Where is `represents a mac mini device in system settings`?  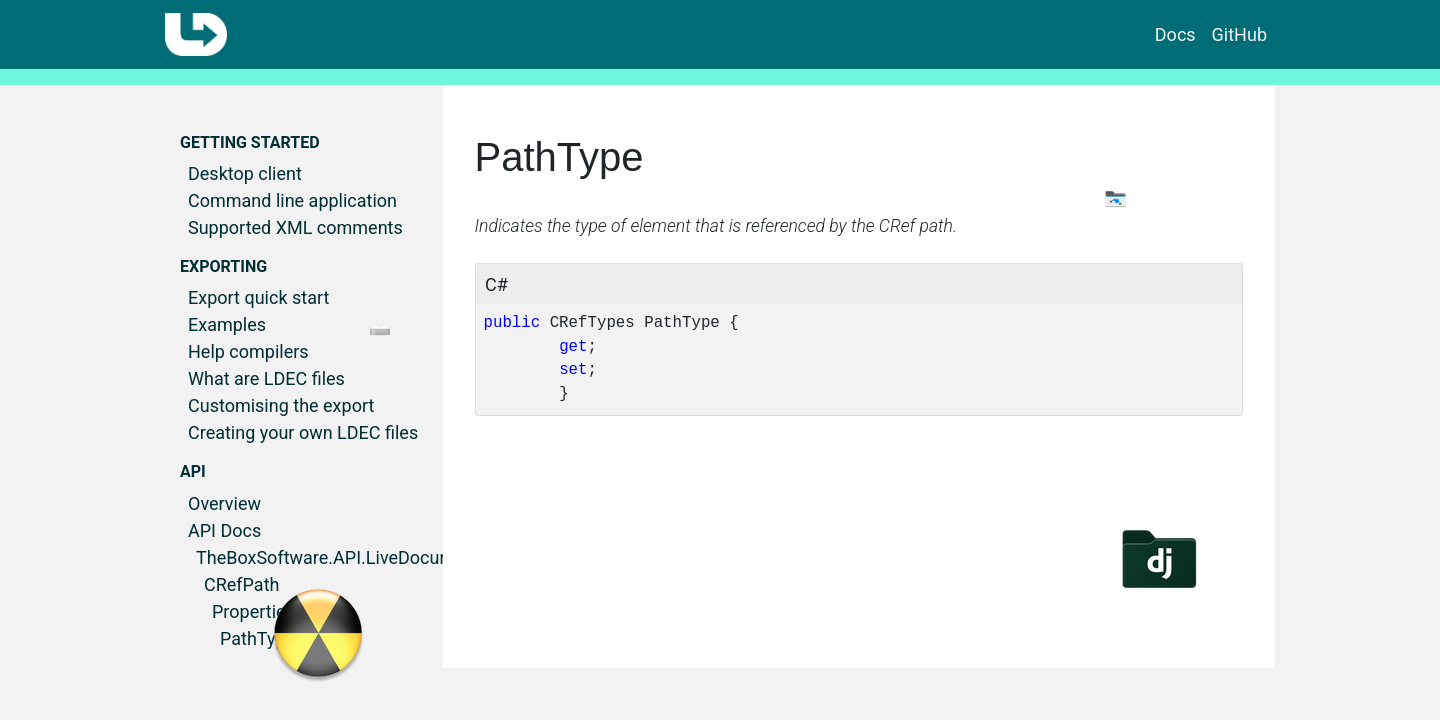 represents a mac mini device in system settings is located at coordinates (380, 329).